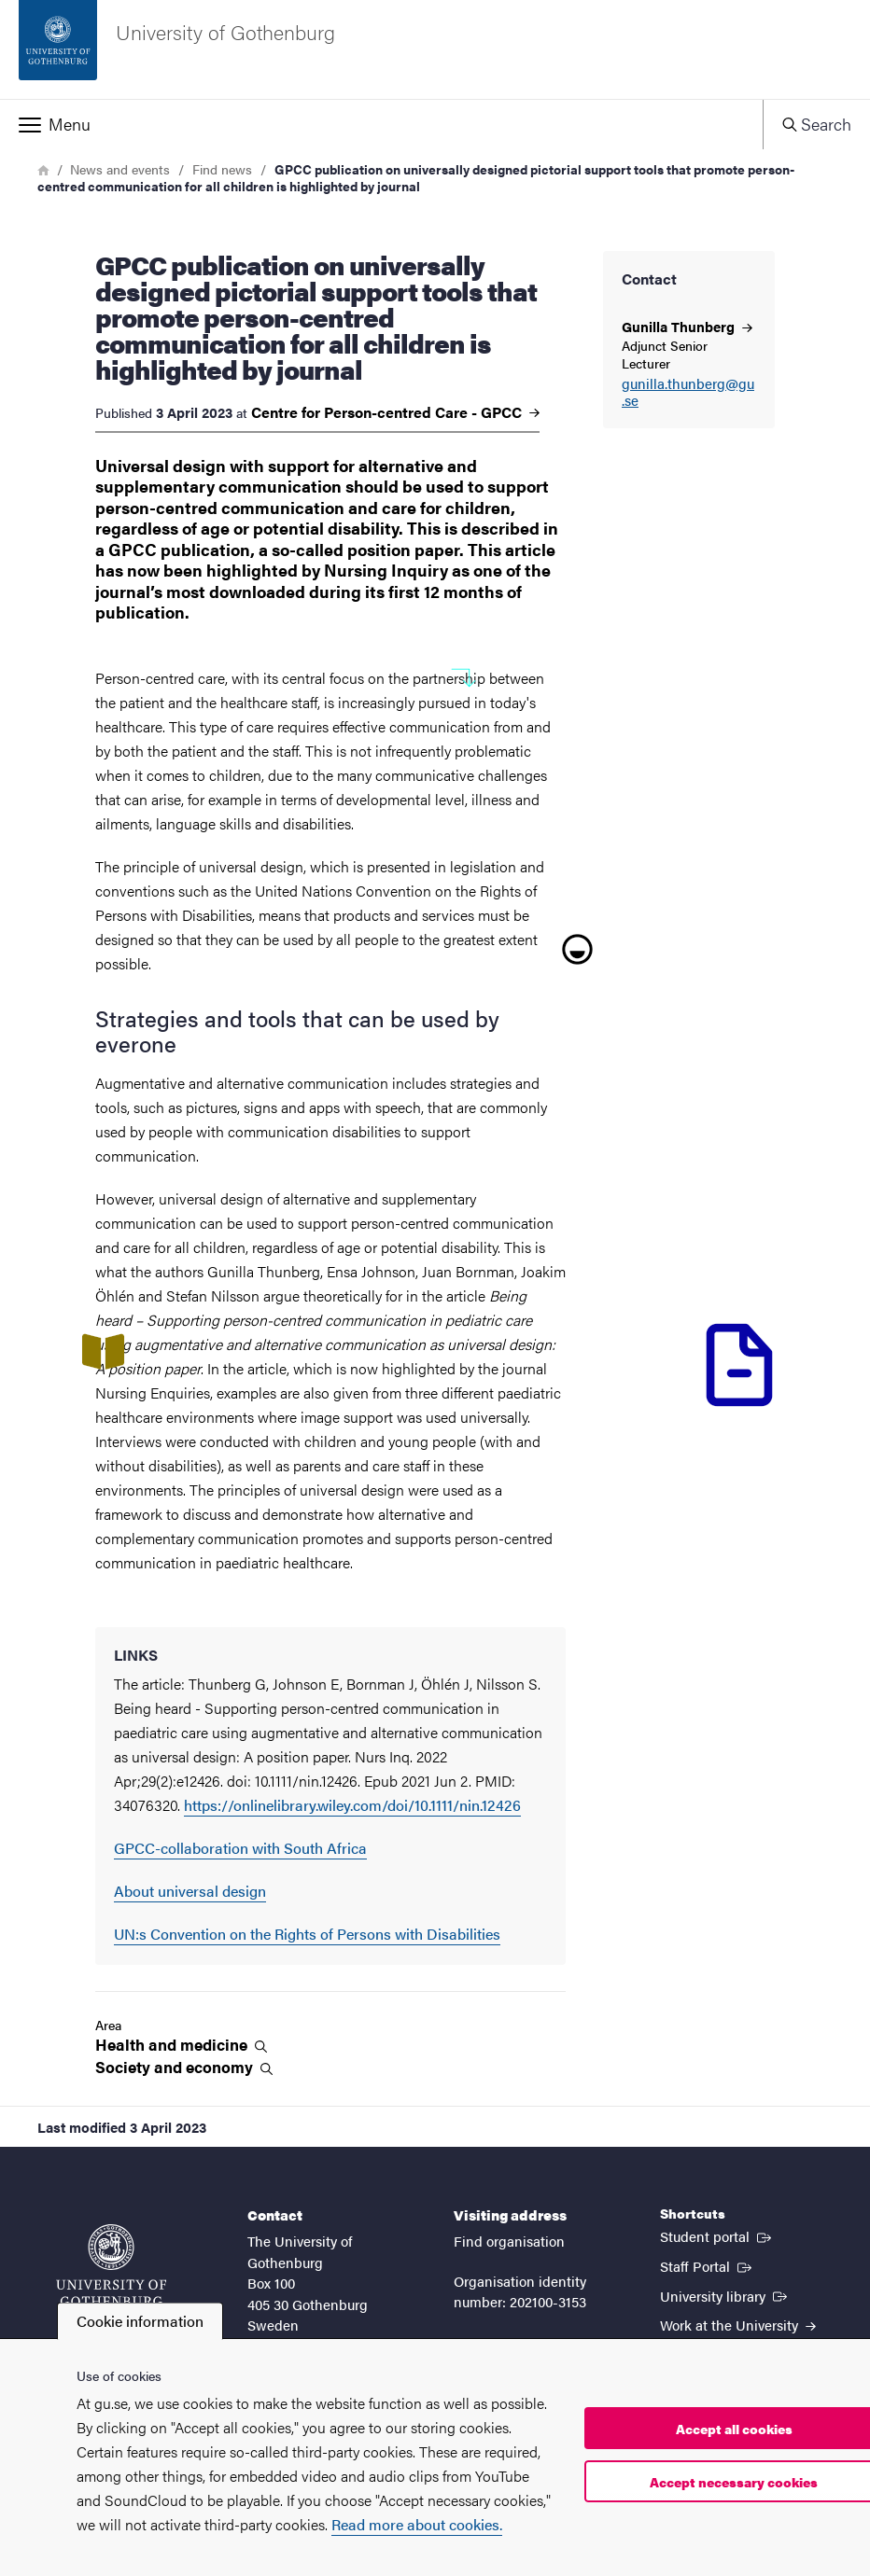 Image resolution: width=870 pixels, height=2576 pixels. I want to click on remove or delete a file, so click(739, 1365).